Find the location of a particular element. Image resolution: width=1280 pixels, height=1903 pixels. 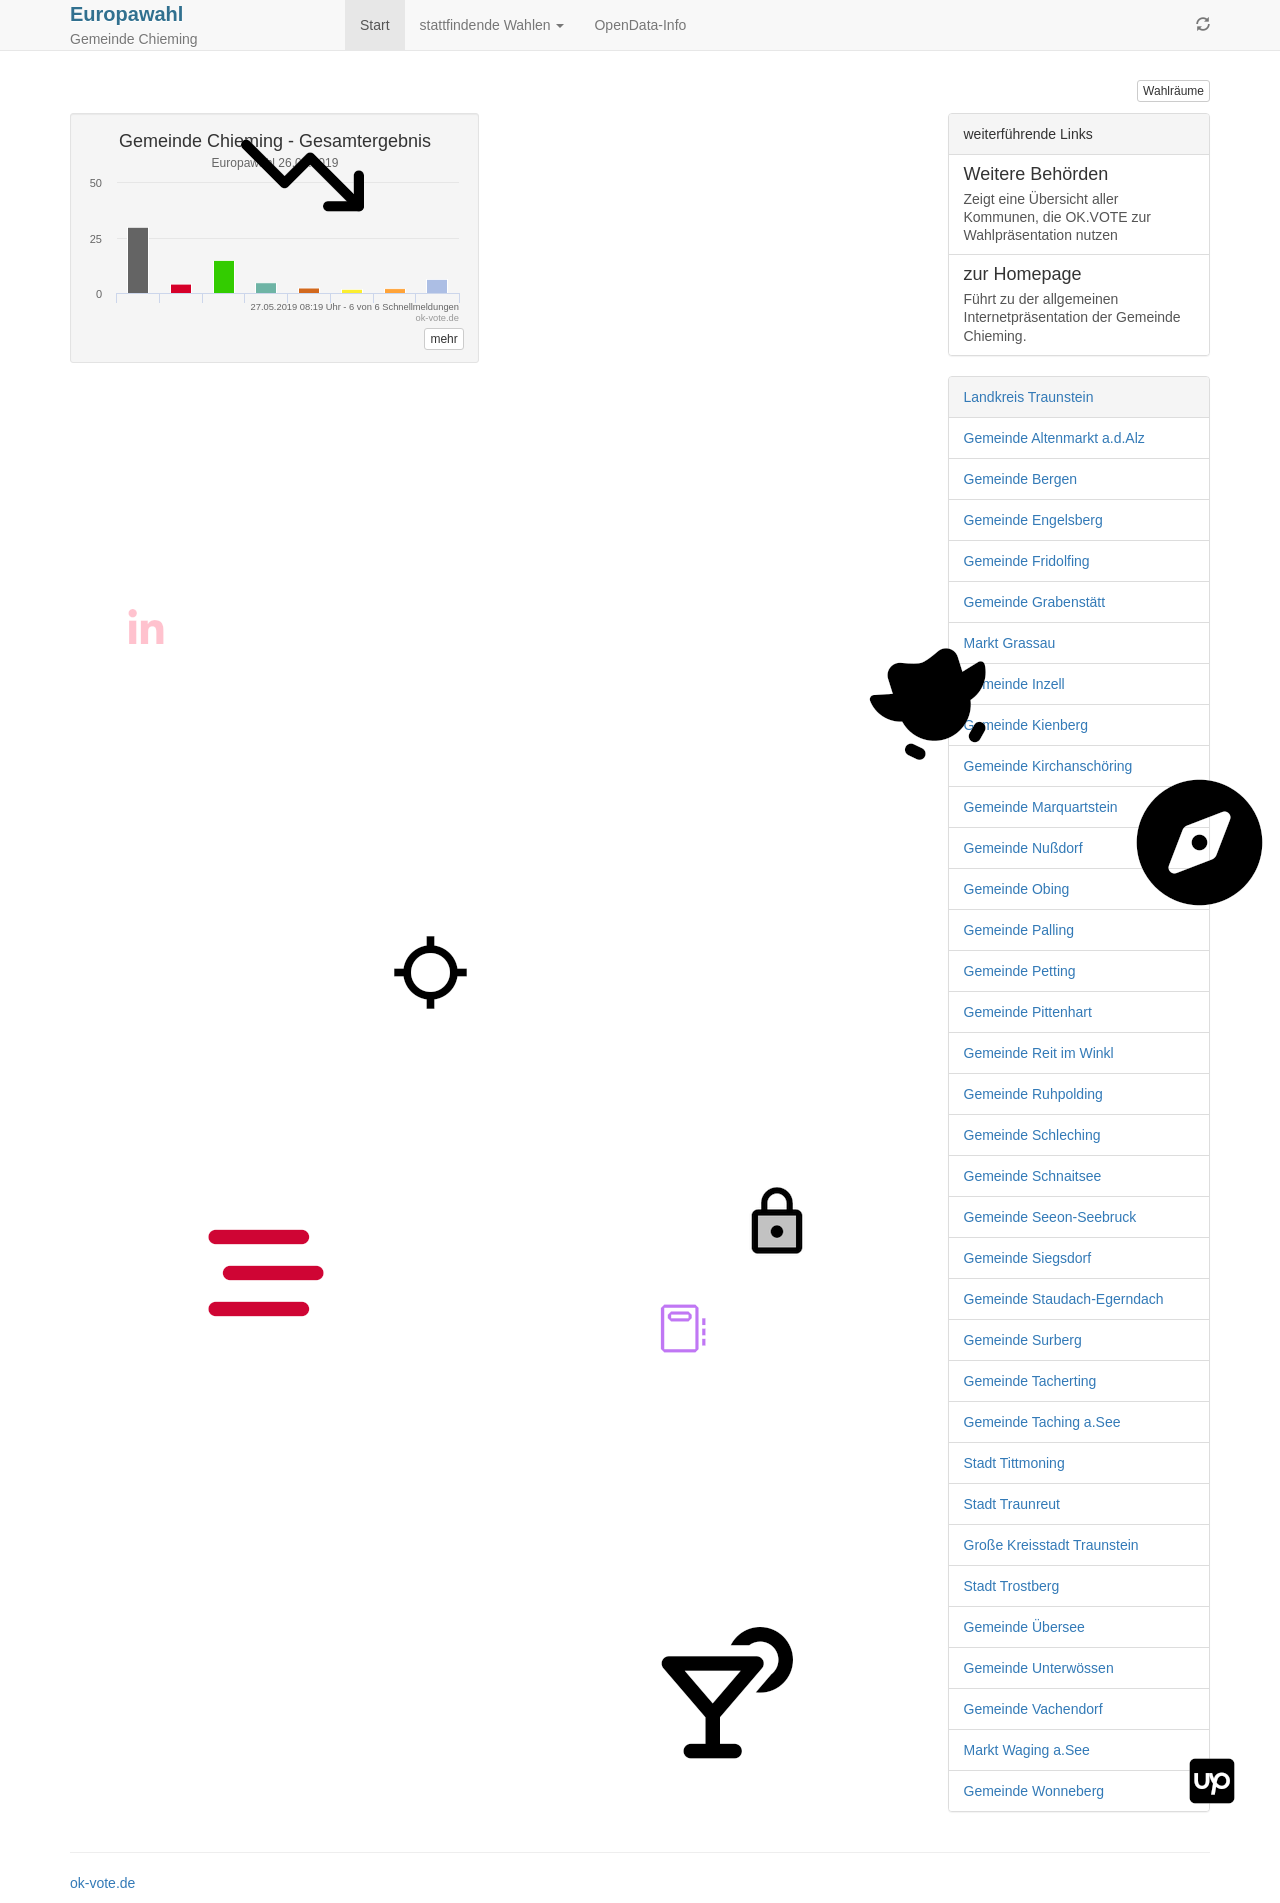

connect with linkedin profile is located at coordinates (146, 629).